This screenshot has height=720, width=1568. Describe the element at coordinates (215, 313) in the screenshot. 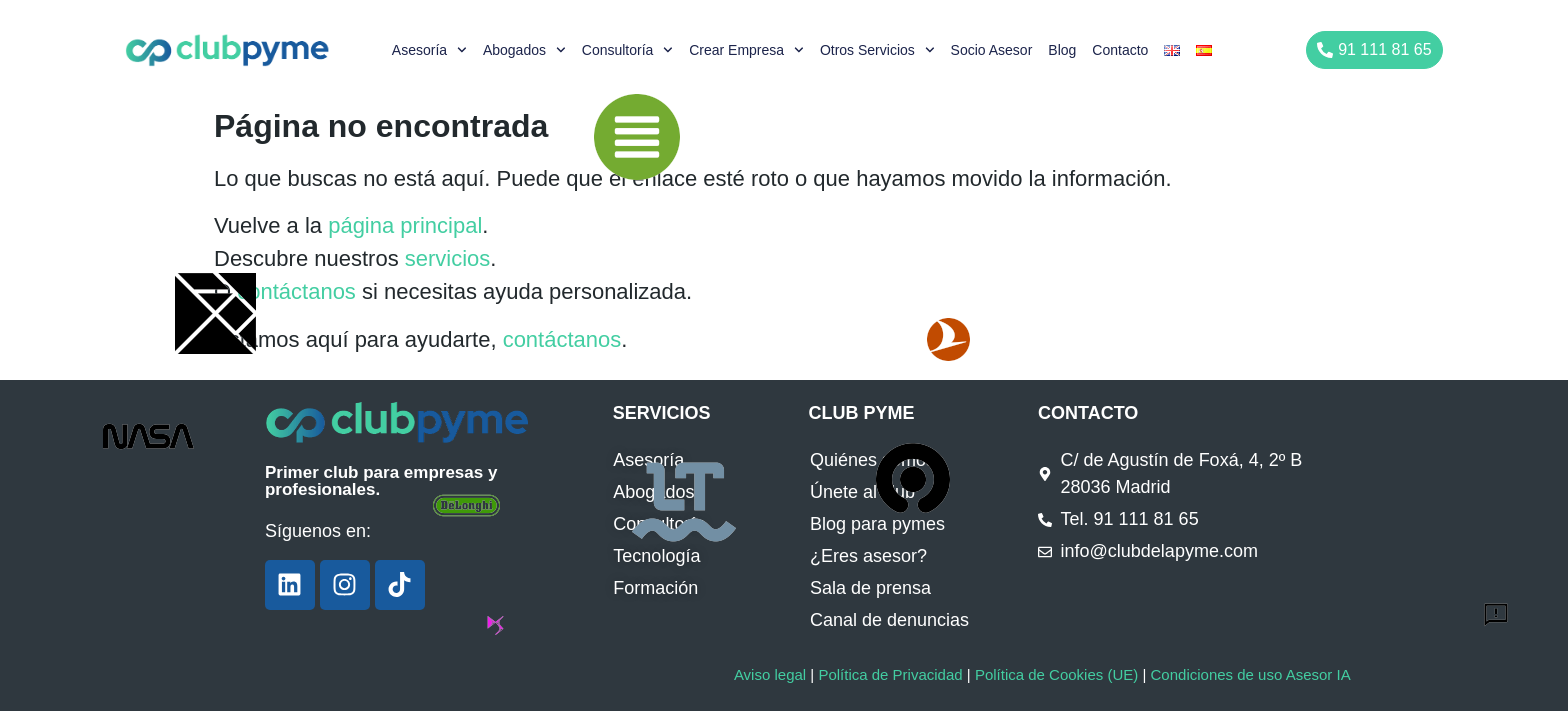

I see `elm programming language logo` at that location.